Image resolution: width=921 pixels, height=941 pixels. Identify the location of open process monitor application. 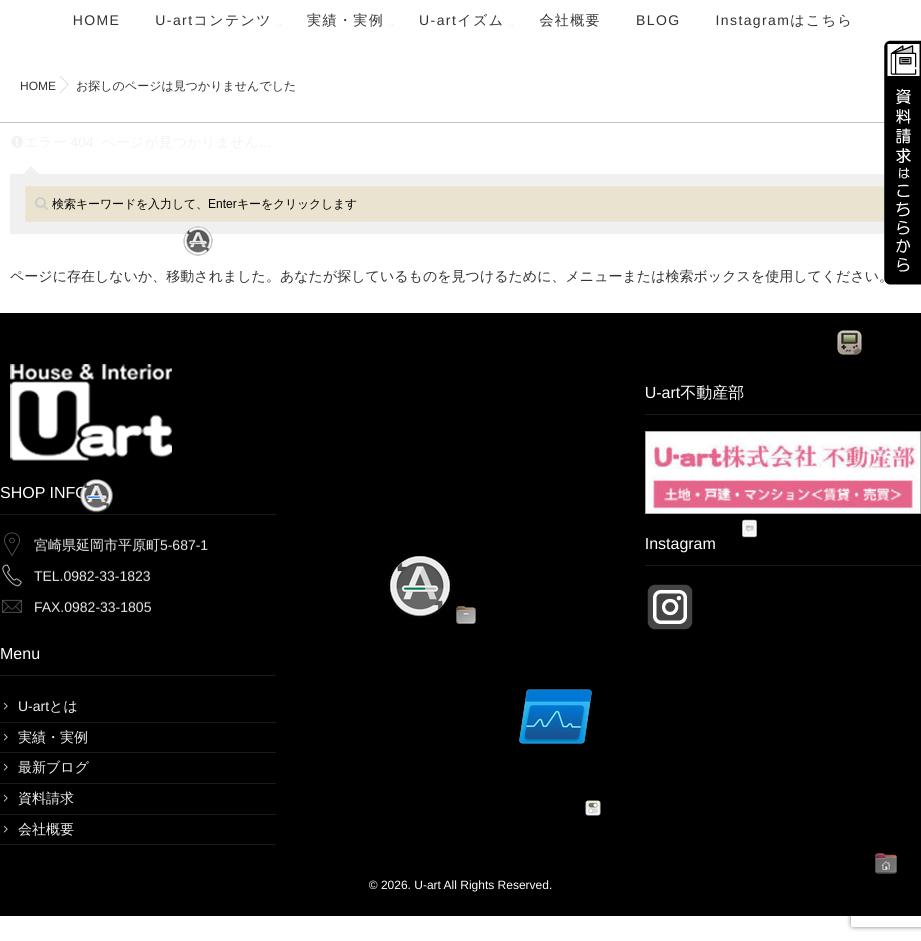
(555, 716).